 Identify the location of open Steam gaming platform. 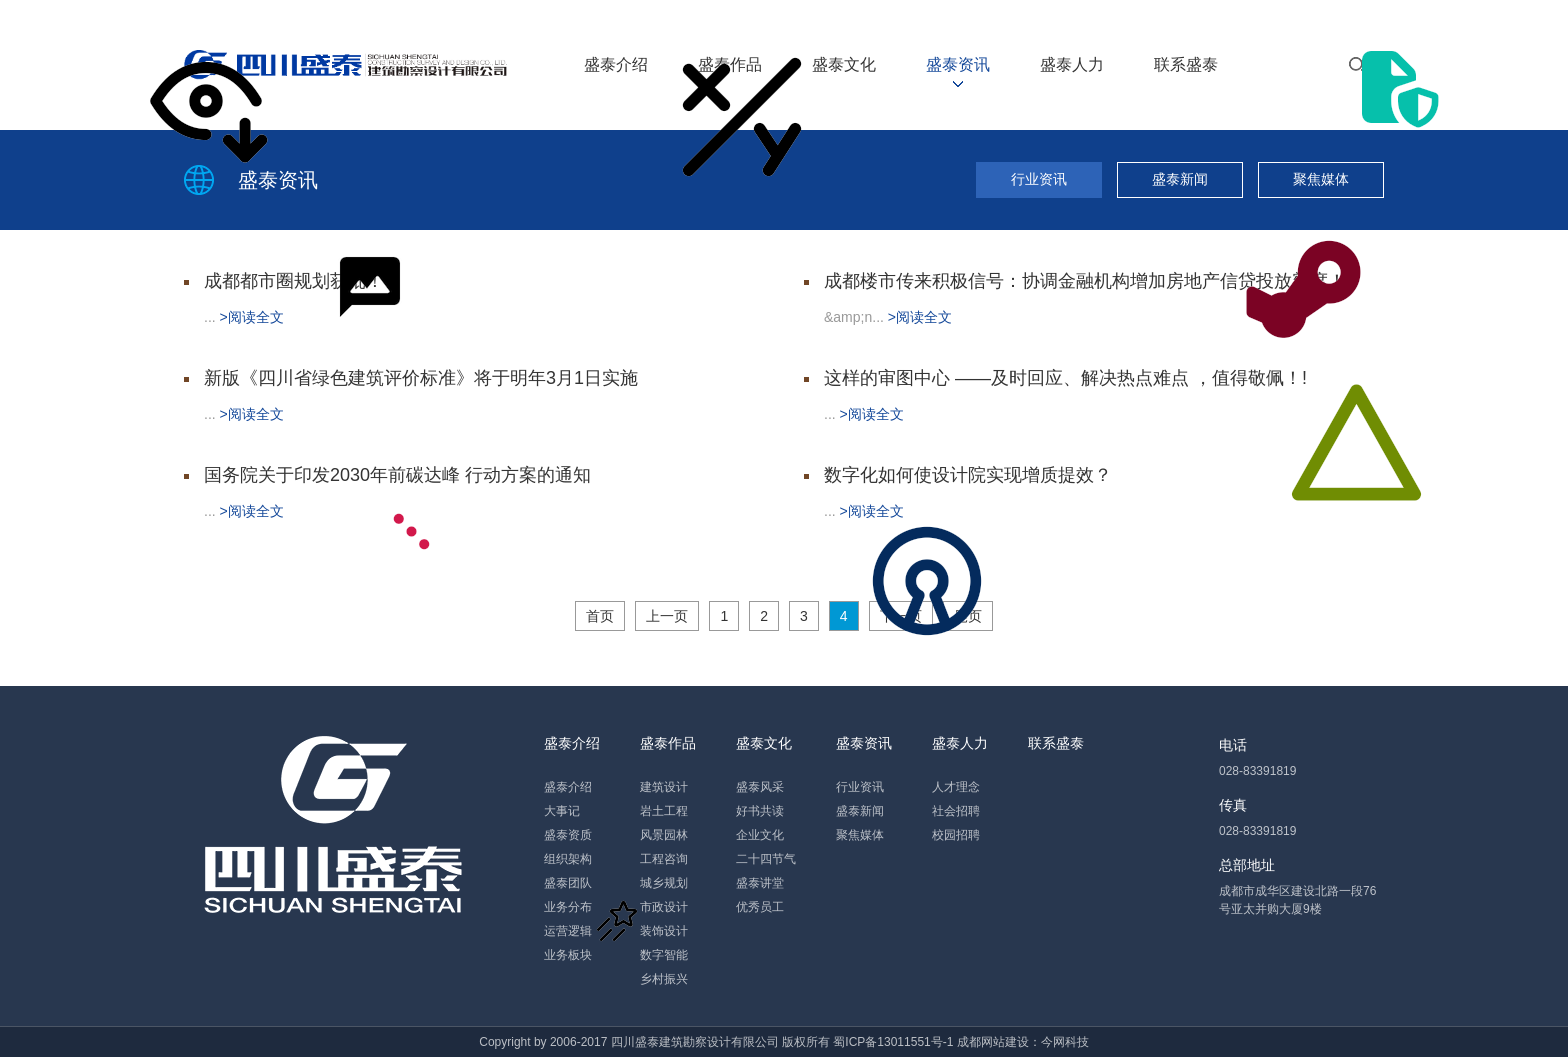
(1303, 286).